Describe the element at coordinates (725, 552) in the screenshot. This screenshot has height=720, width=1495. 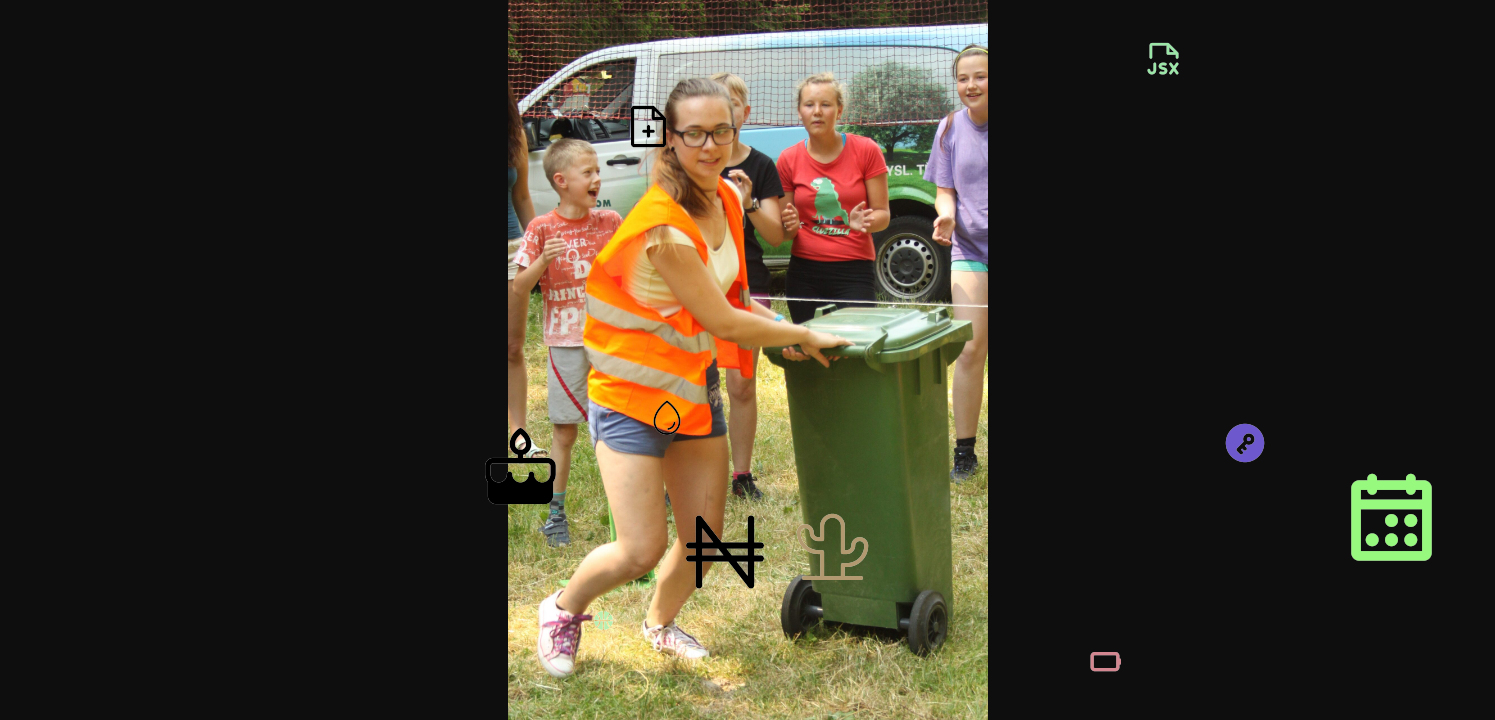
I see `view or select Nigerian naira currency` at that location.